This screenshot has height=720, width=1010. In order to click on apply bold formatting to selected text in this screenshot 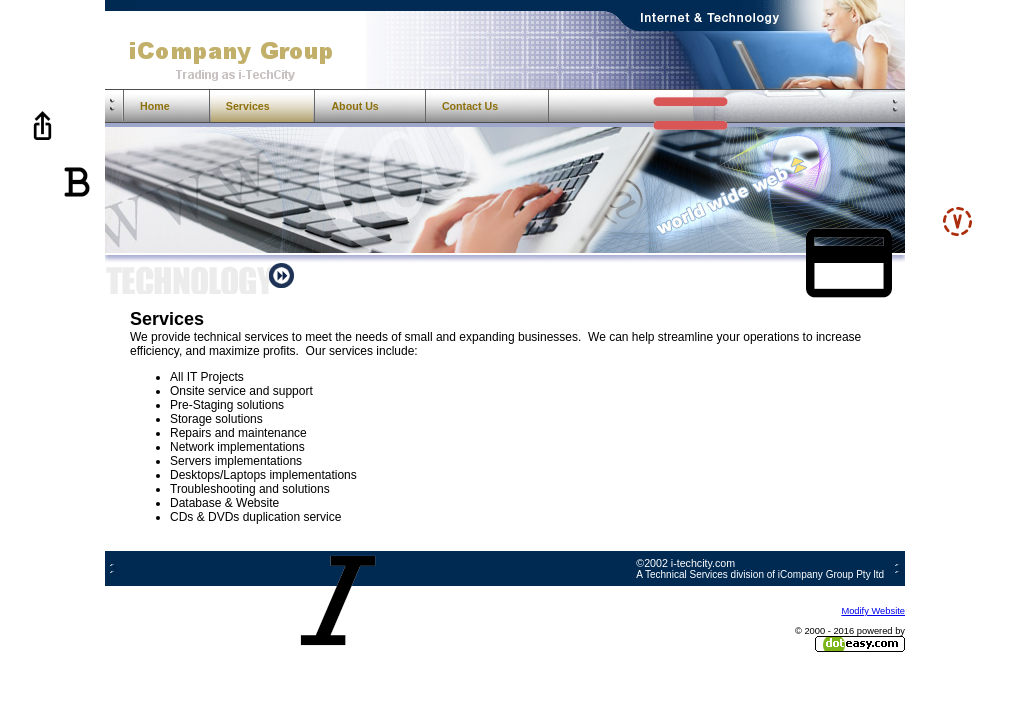, I will do `click(77, 182)`.